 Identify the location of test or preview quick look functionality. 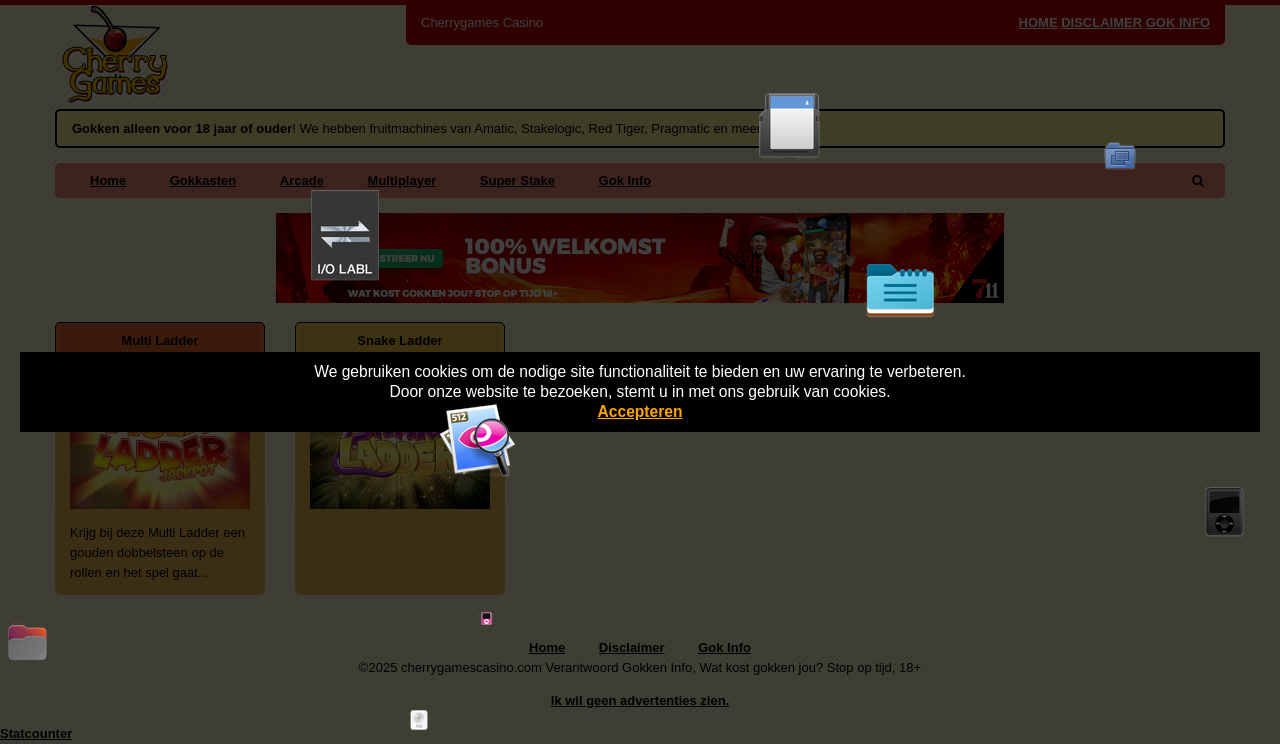
(478, 441).